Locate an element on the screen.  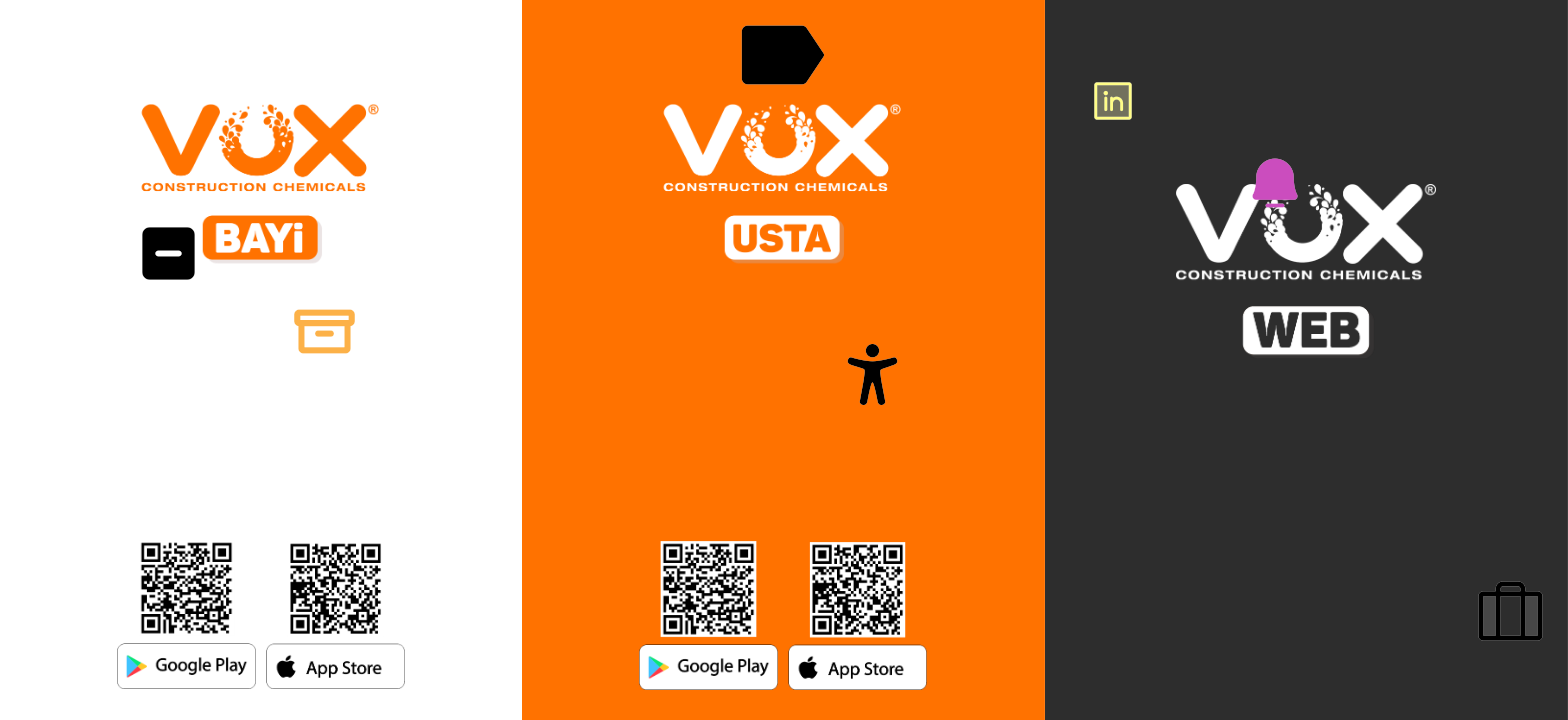
view notifications is located at coordinates (1275, 183).